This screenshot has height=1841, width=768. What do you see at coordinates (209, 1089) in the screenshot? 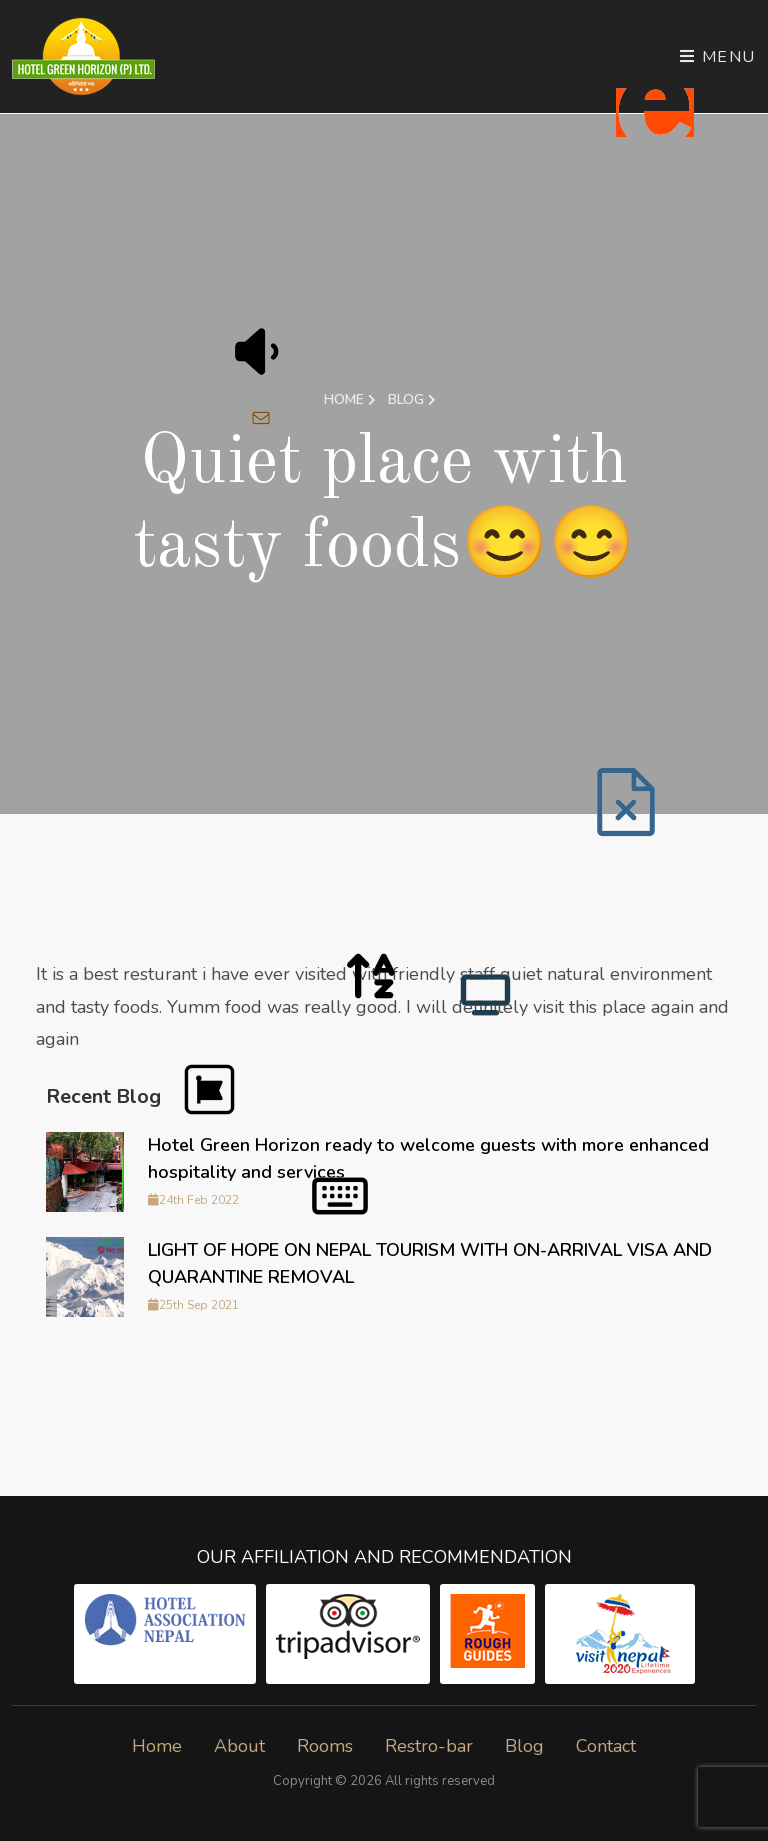
I see `font awesome brand logo` at bounding box center [209, 1089].